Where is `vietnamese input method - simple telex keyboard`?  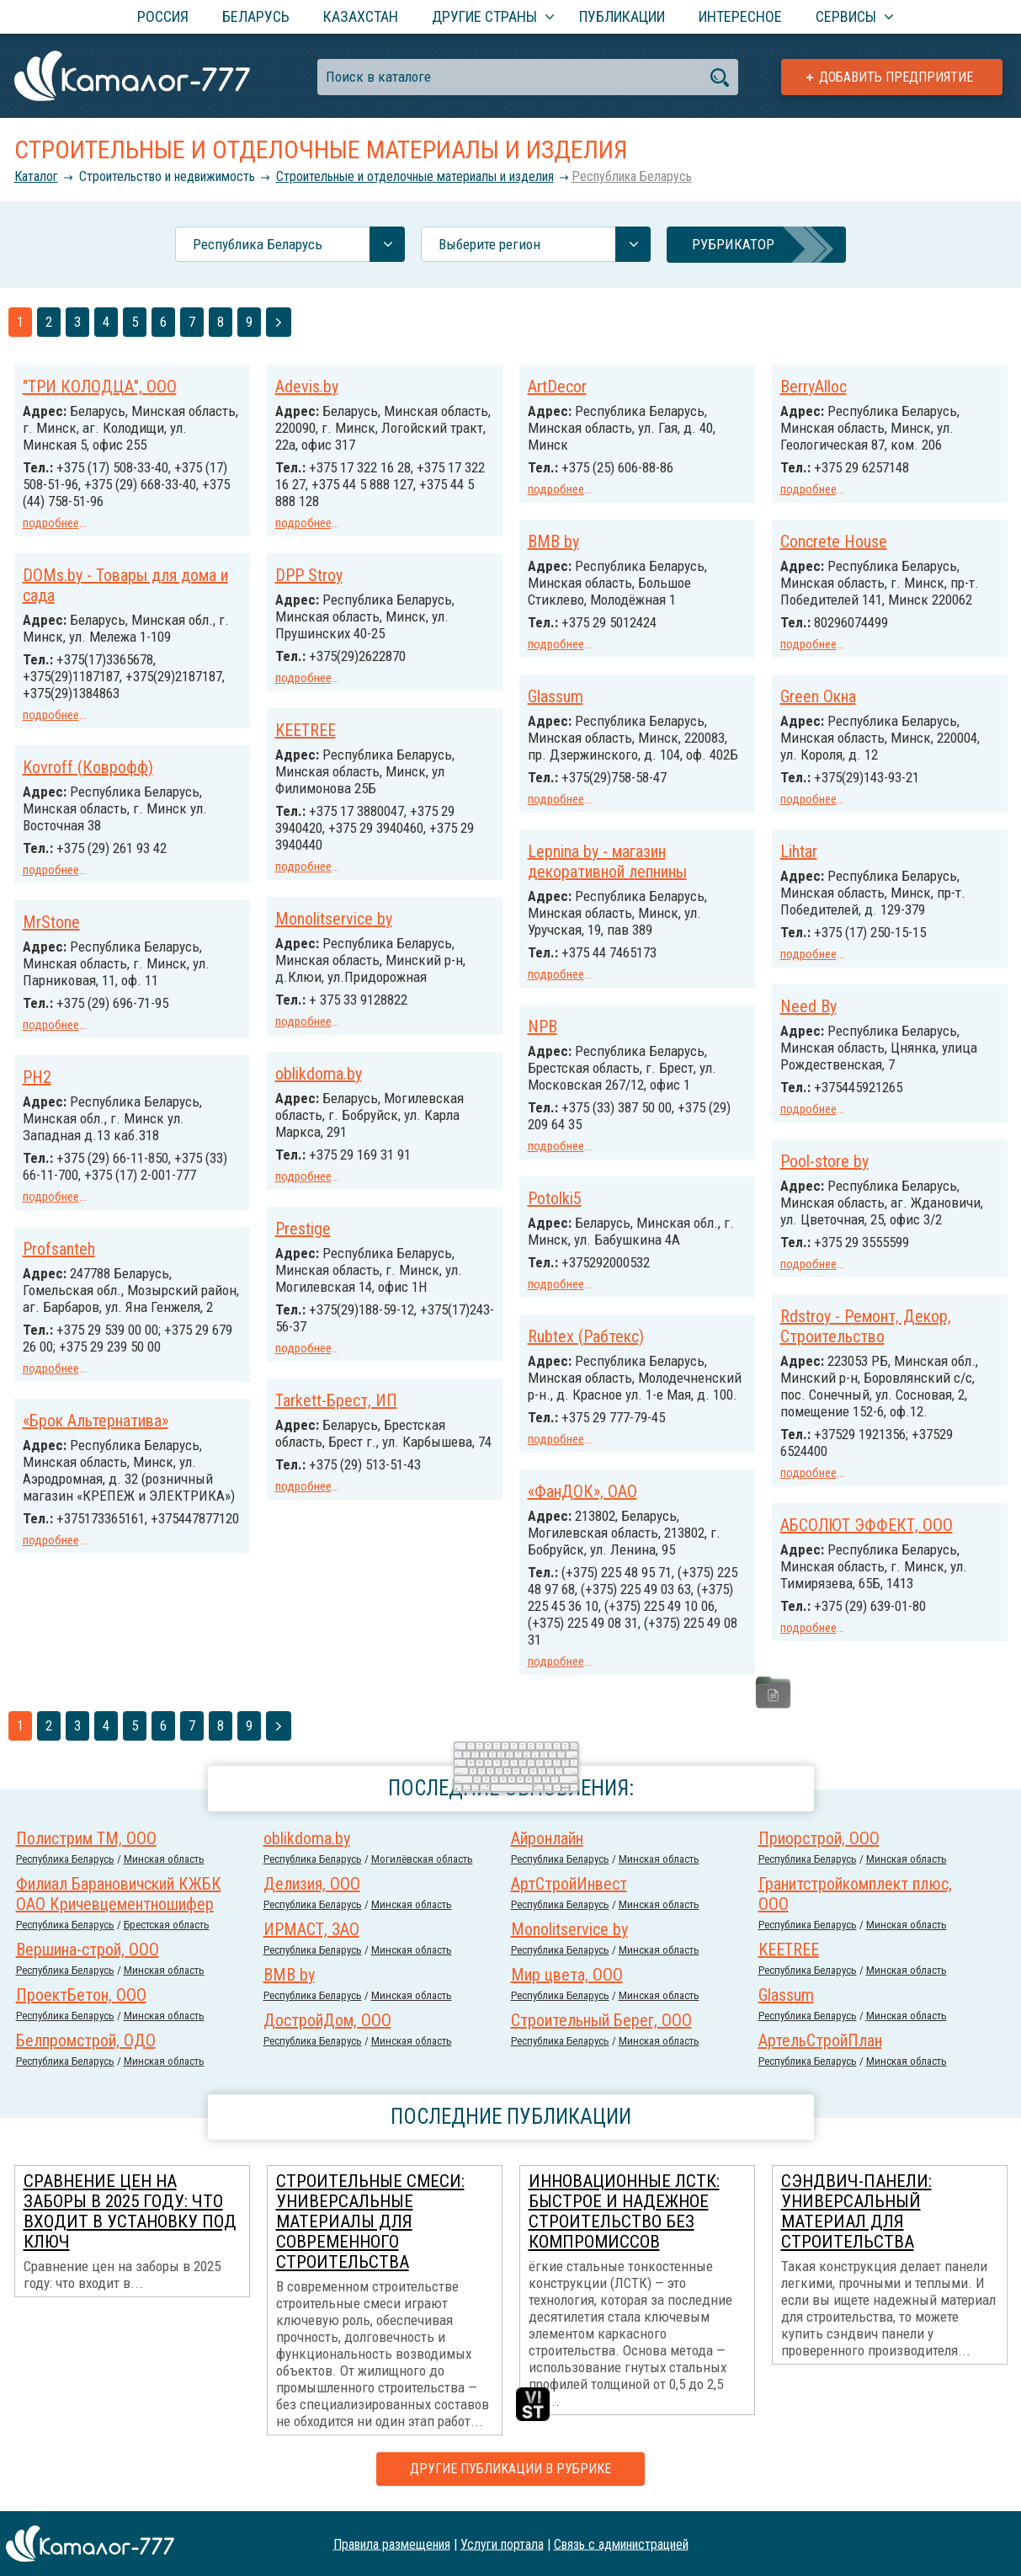
vietnamese input method - simple telex keyboard is located at coordinates (533, 2404).